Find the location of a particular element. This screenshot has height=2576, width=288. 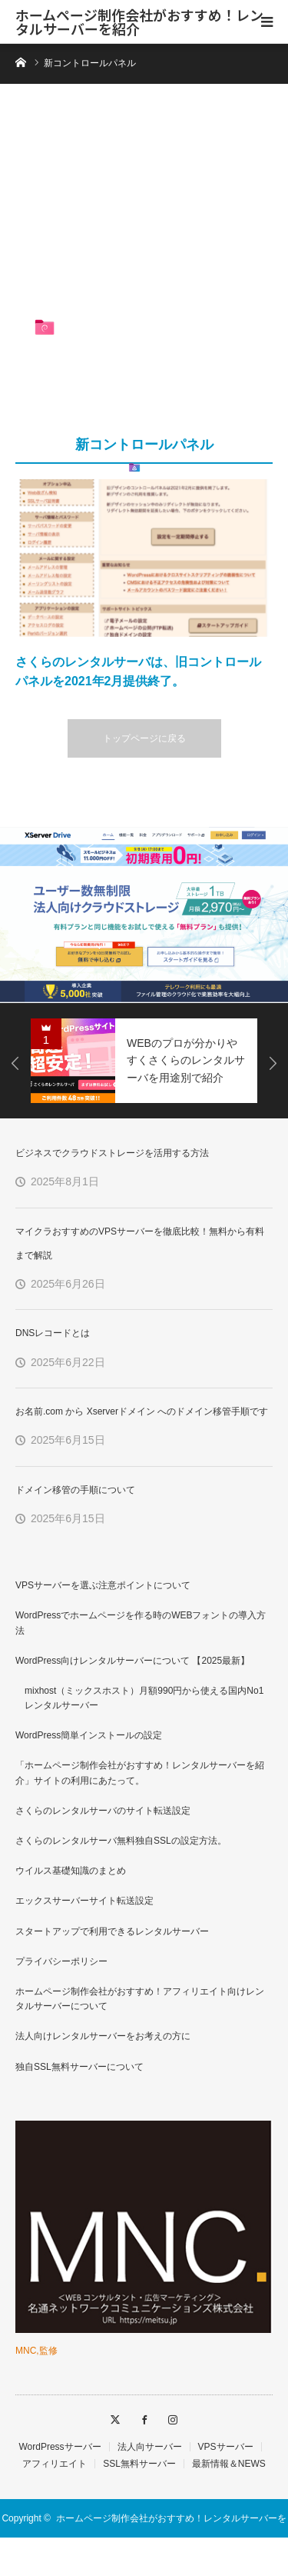

folder containing debian linux files is located at coordinates (45, 328).